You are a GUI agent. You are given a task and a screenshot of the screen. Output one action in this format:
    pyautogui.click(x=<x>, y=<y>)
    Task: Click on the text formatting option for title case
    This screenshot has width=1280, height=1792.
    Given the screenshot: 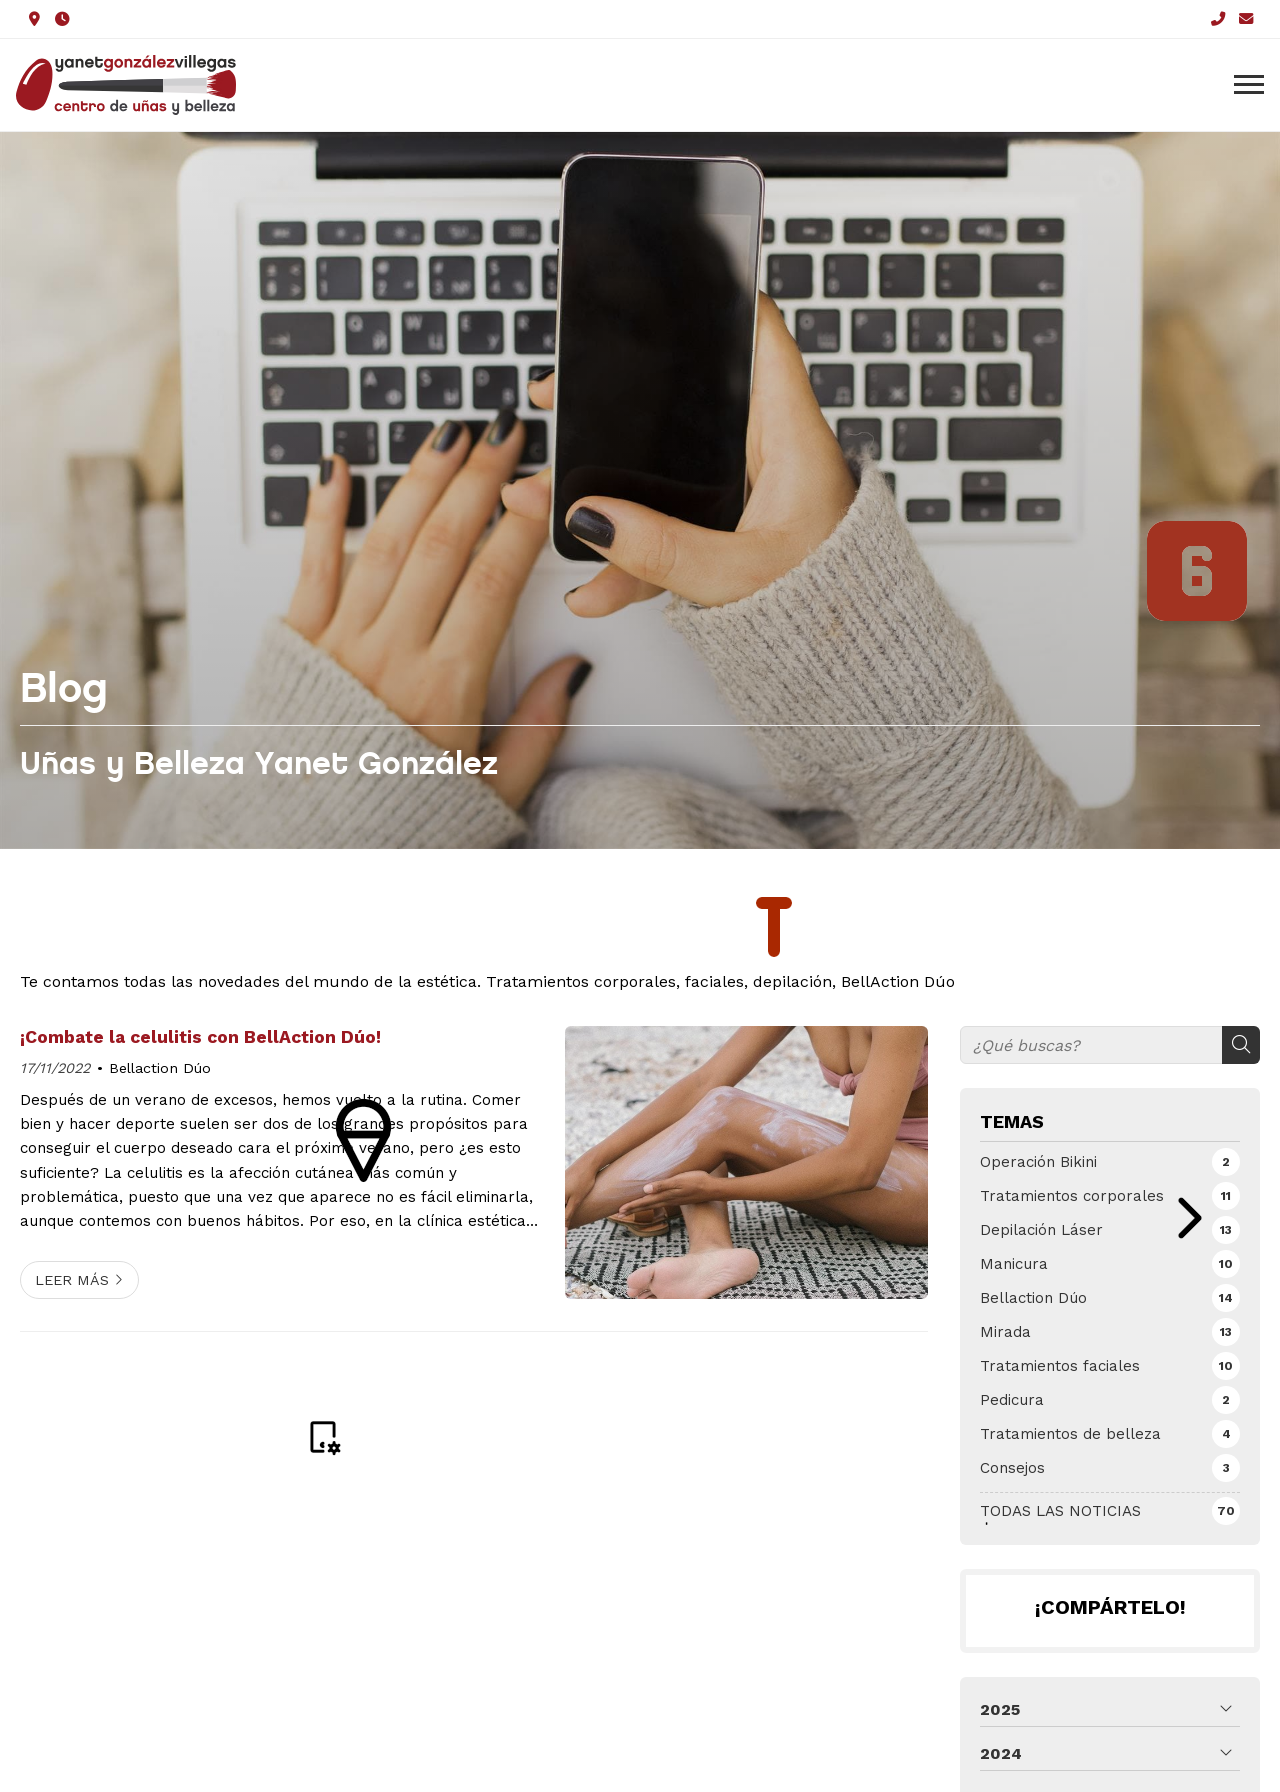 What is the action you would take?
    pyautogui.click(x=774, y=927)
    